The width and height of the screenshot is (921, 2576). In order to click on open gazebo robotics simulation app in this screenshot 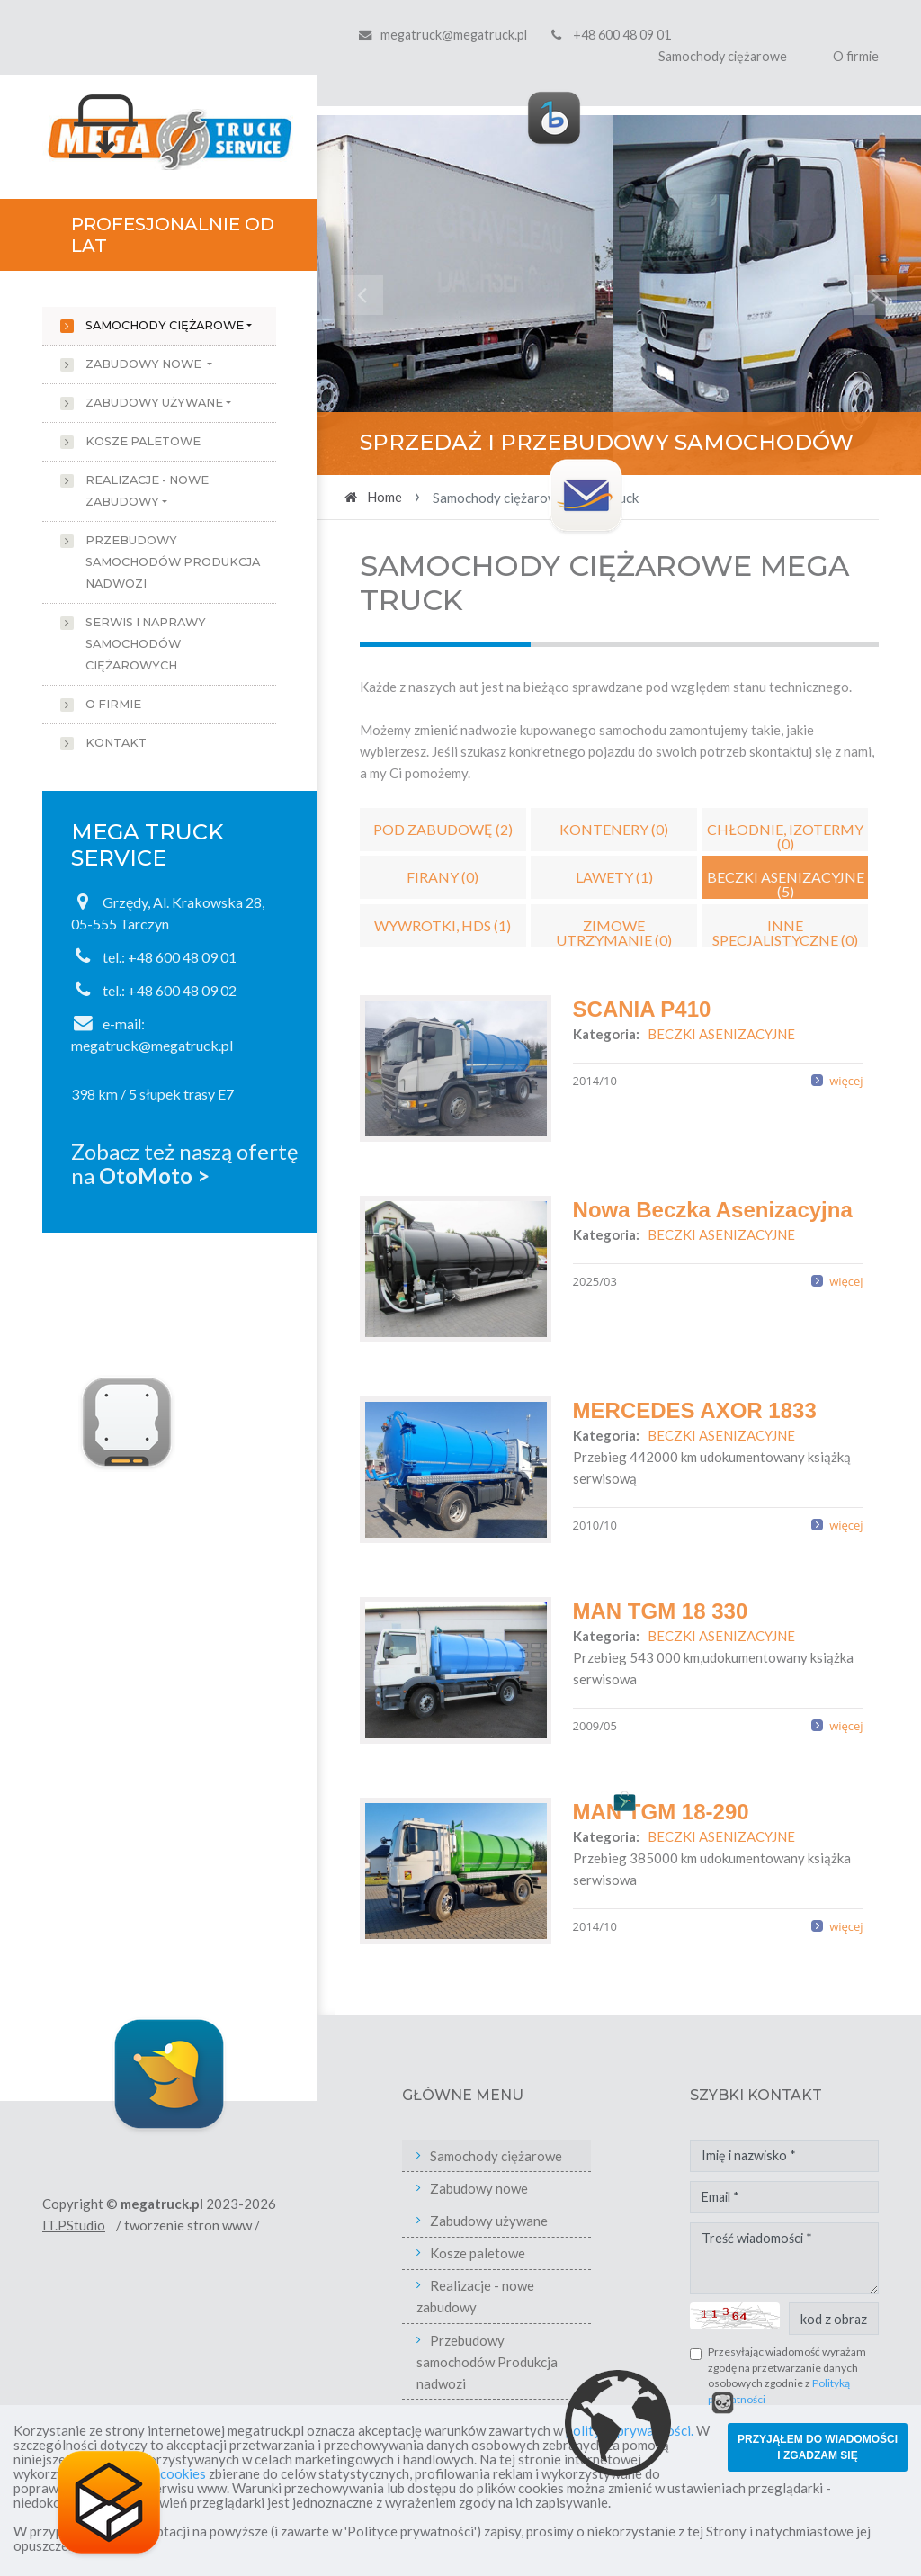, I will do `click(109, 2502)`.